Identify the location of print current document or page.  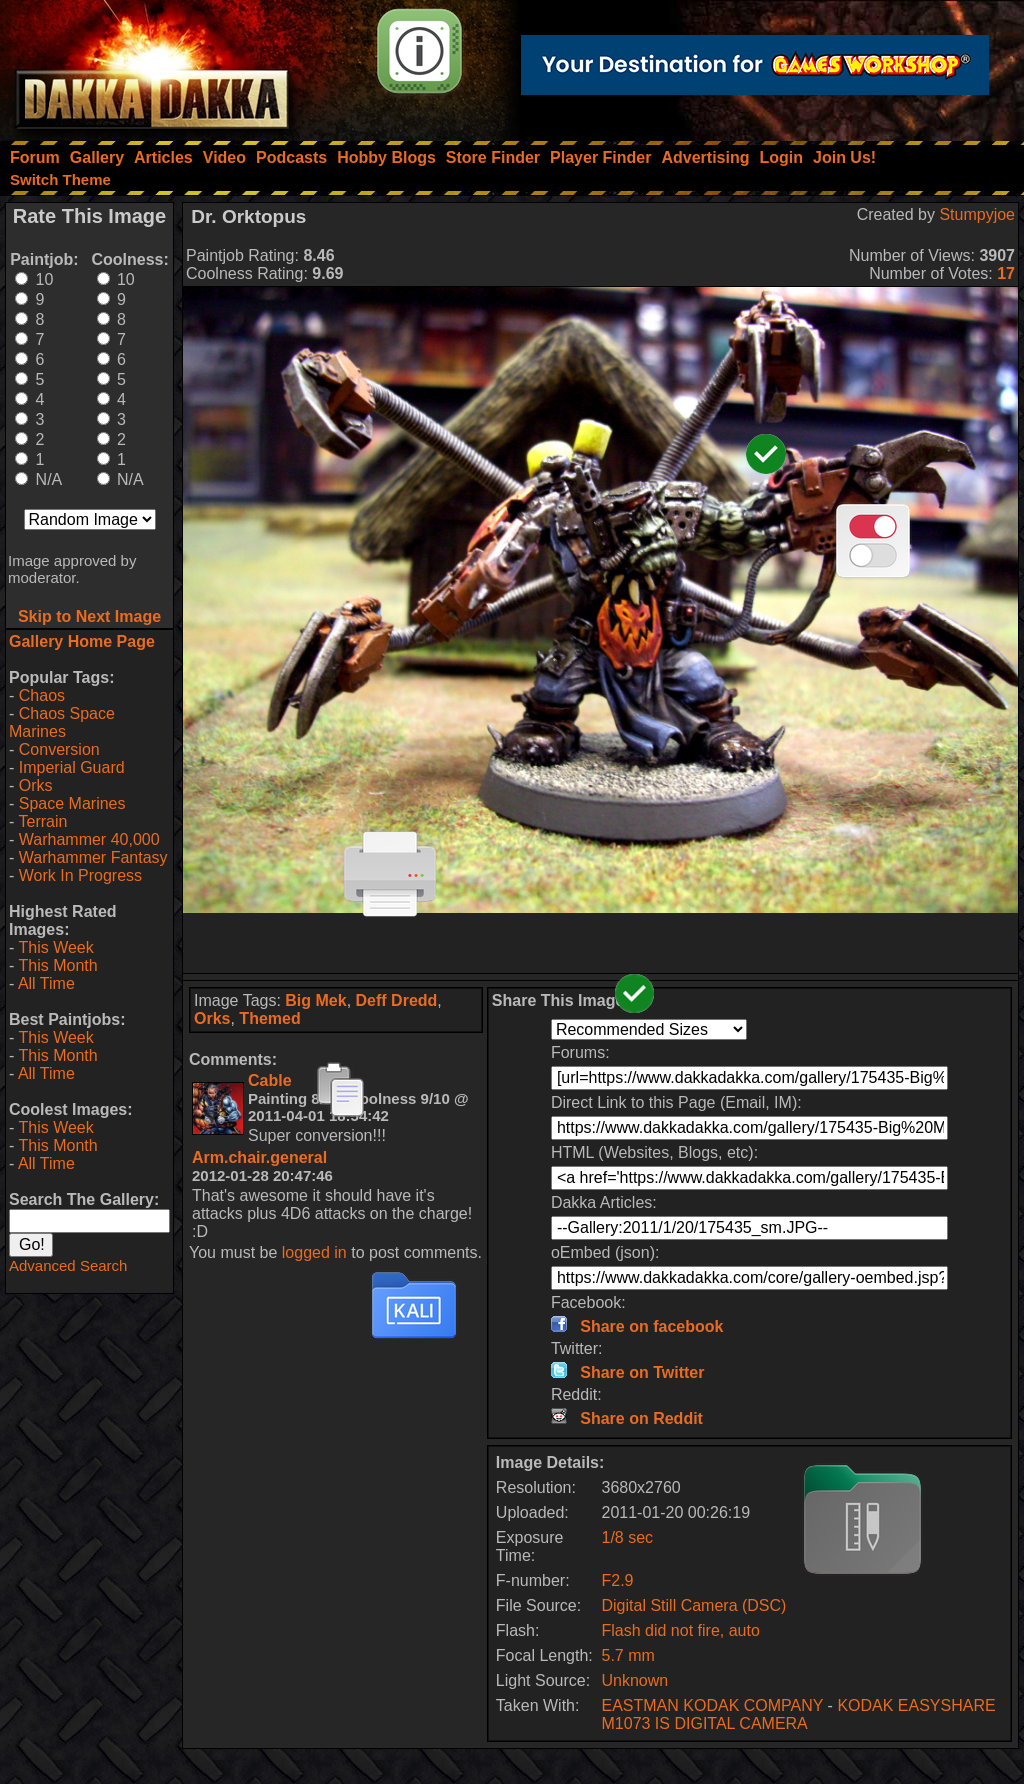
(390, 874).